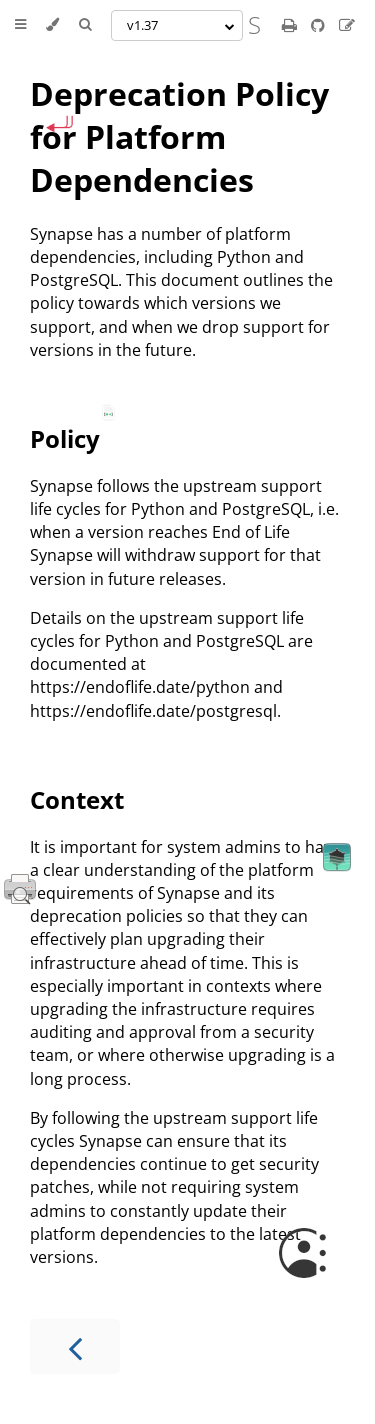  Describe the element at coordinates (337, 857) in the screenshot. I see `launch gnome mines game` at that location.